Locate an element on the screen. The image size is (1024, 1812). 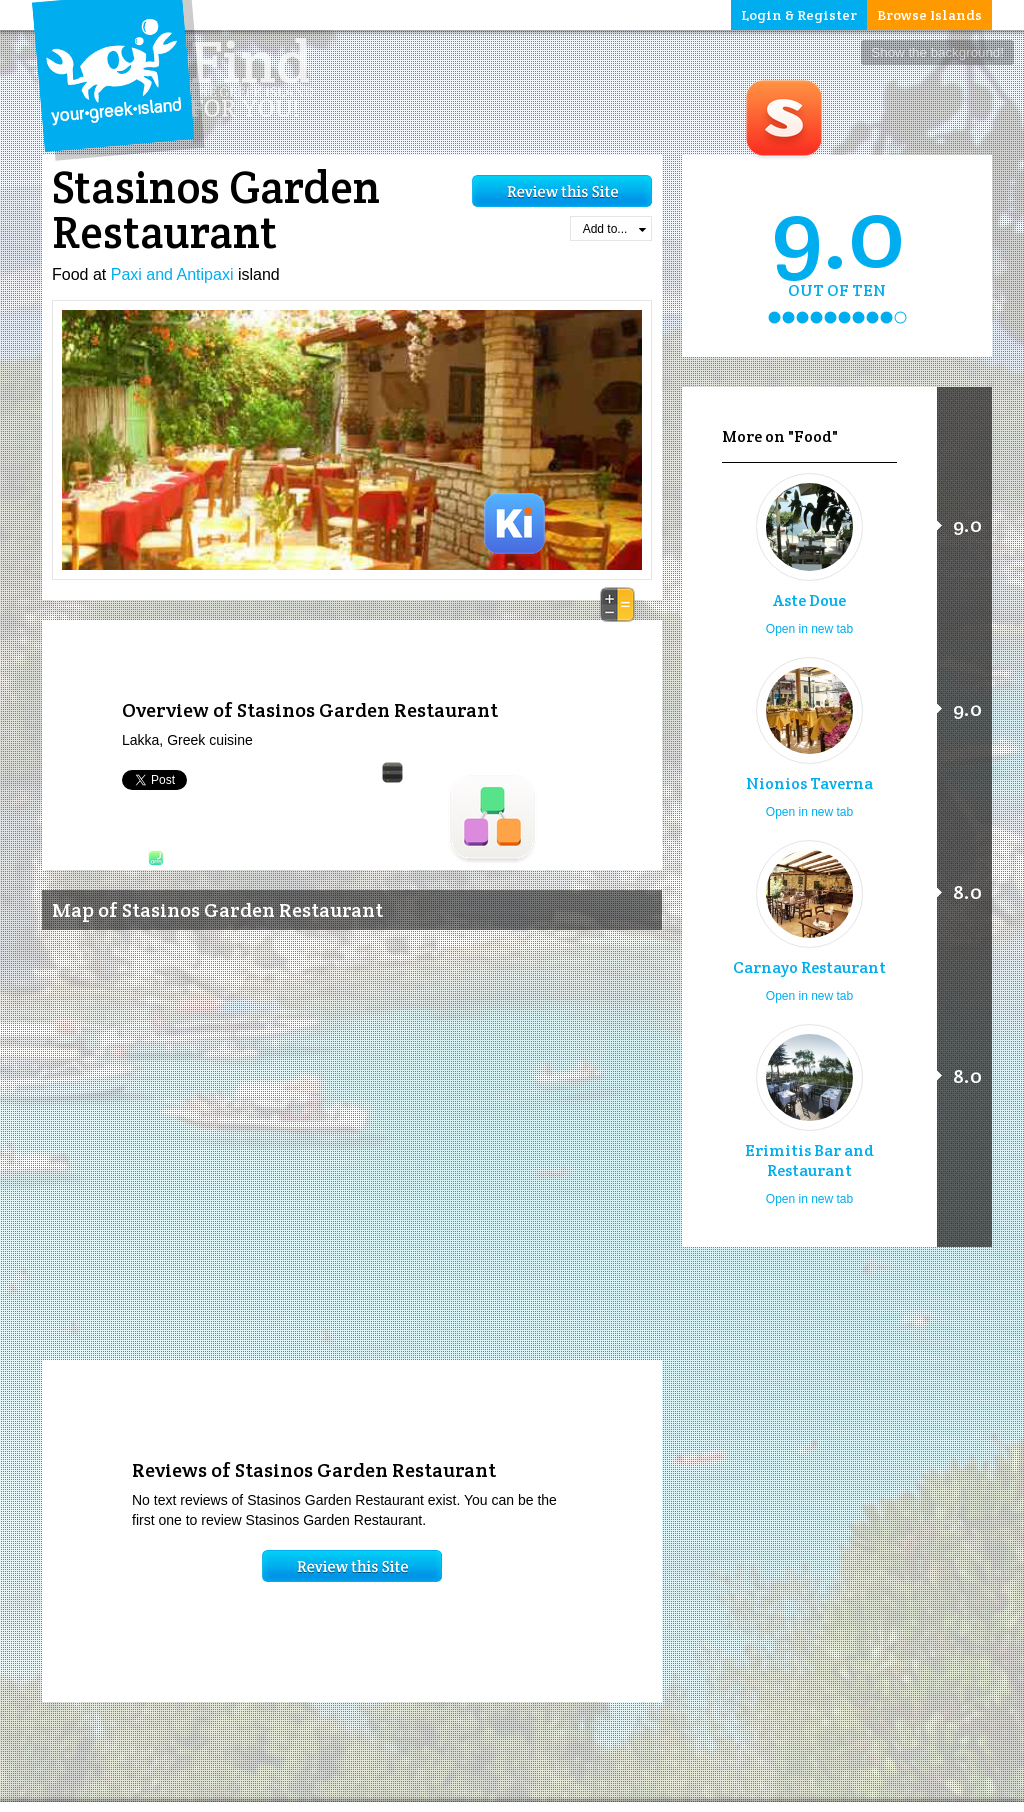
launch JArmEmu ARM assembly emulator is located at coordinates (156, 858).